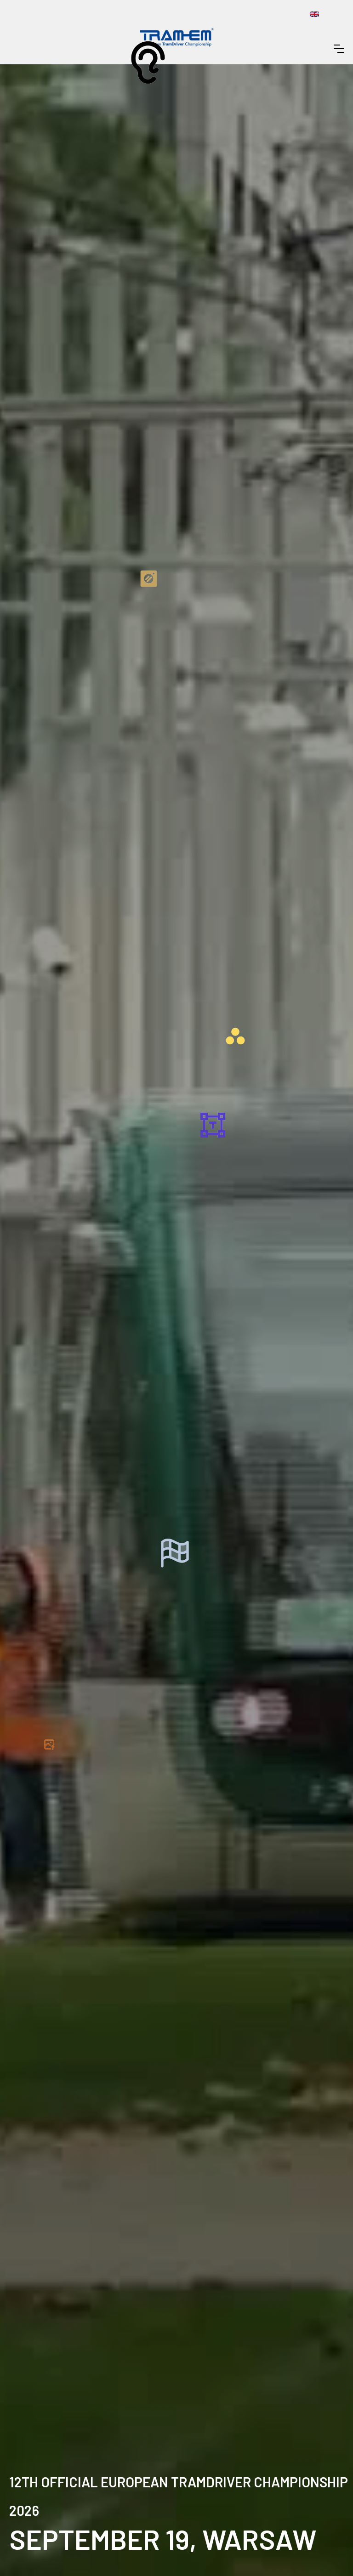 The image size is (353, 2576). Describe the element at coordinates (235, 1036) in the screenshot. I see `view grouped items or collections` at that location.